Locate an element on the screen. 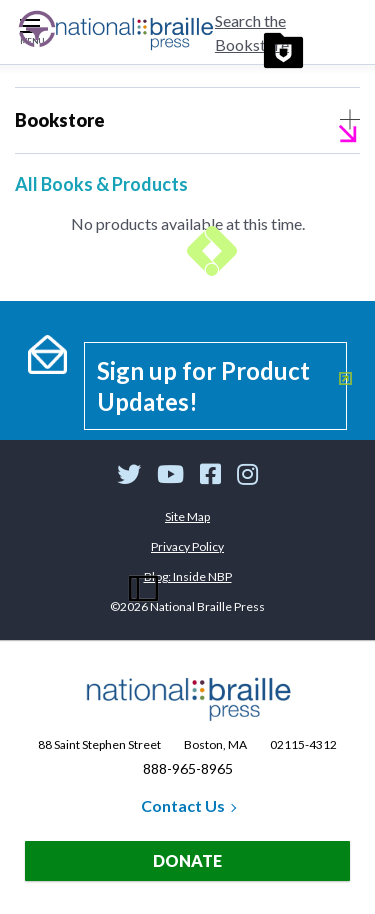 The height and width of the screenshot is (914, 375). google tag manager logo is located at coordinates (212, 251).